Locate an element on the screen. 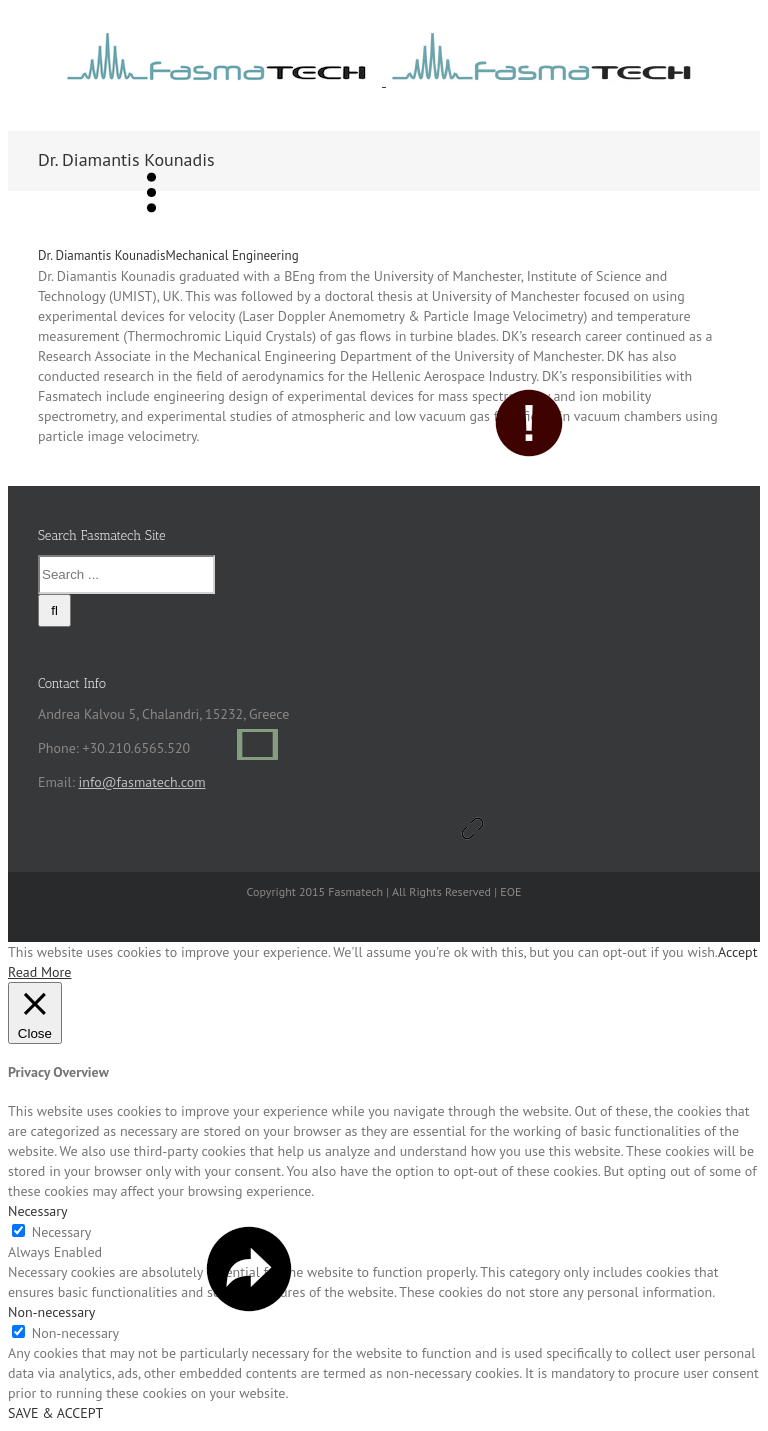 The height and width of the screenshot is (1431, 768). unlink or disconnect a connected item is located at coordinates (472, 828).